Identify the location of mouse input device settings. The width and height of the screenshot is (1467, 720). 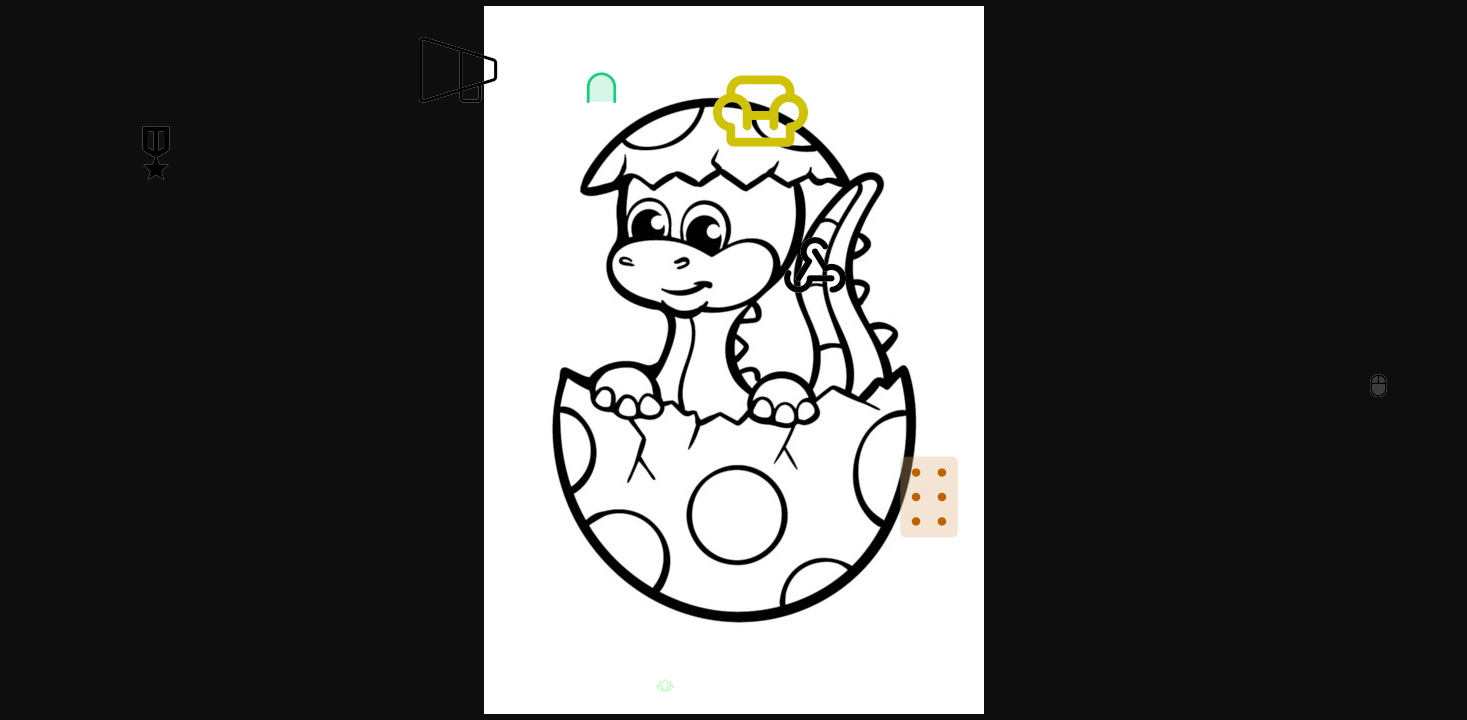
(1378, 385).